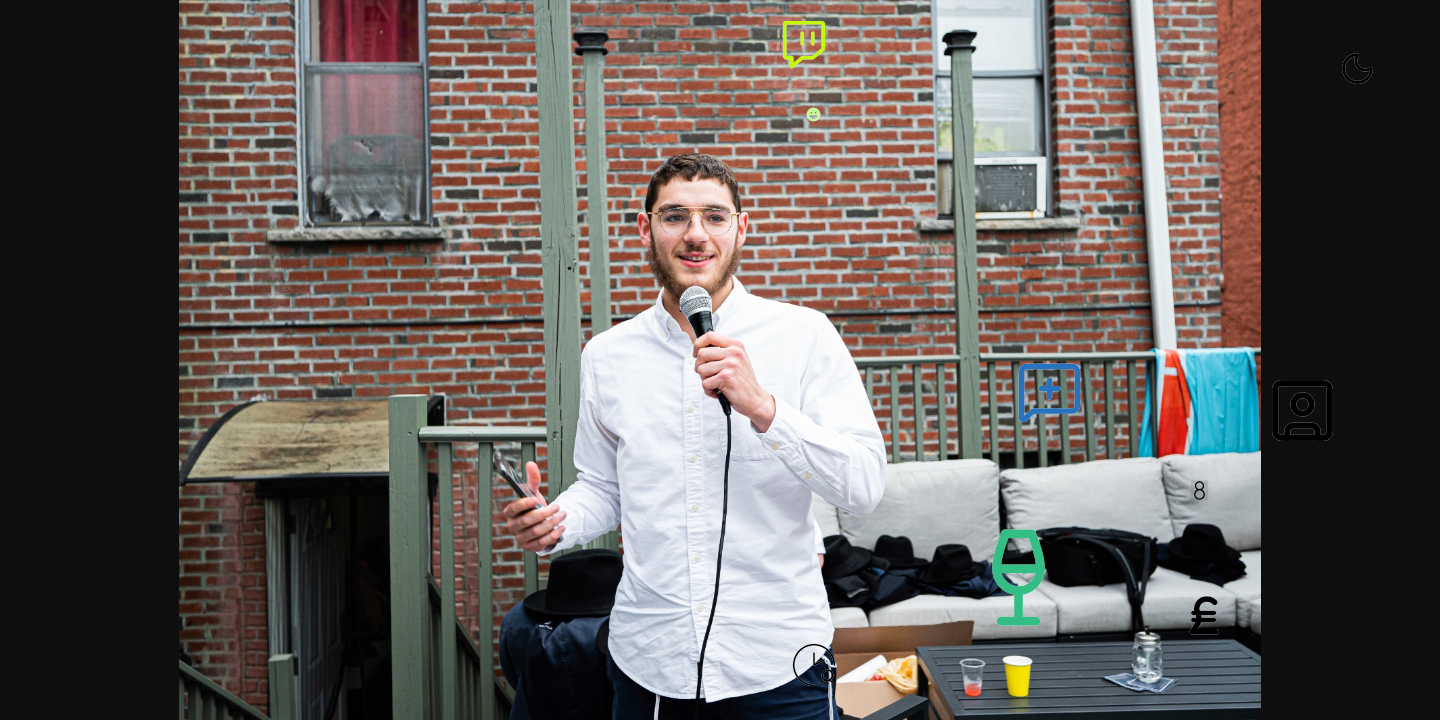 Image resolution: width=1440 pixels, height=720 pixels. What do you see at coordinates (1205, 615) in the screenshot?
I see `indicates price or amount in Turkish lira` at bounding box center [1205, 615].